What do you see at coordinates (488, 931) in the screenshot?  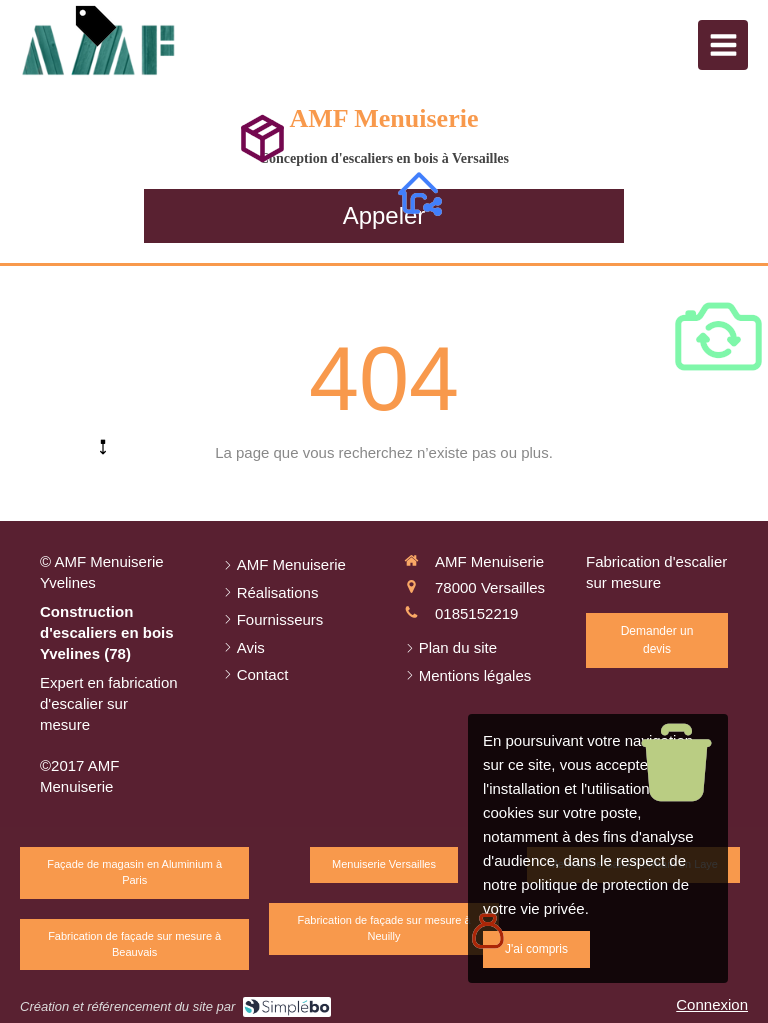 I see `view your earnings or balance` at bounding box center [488, 931].